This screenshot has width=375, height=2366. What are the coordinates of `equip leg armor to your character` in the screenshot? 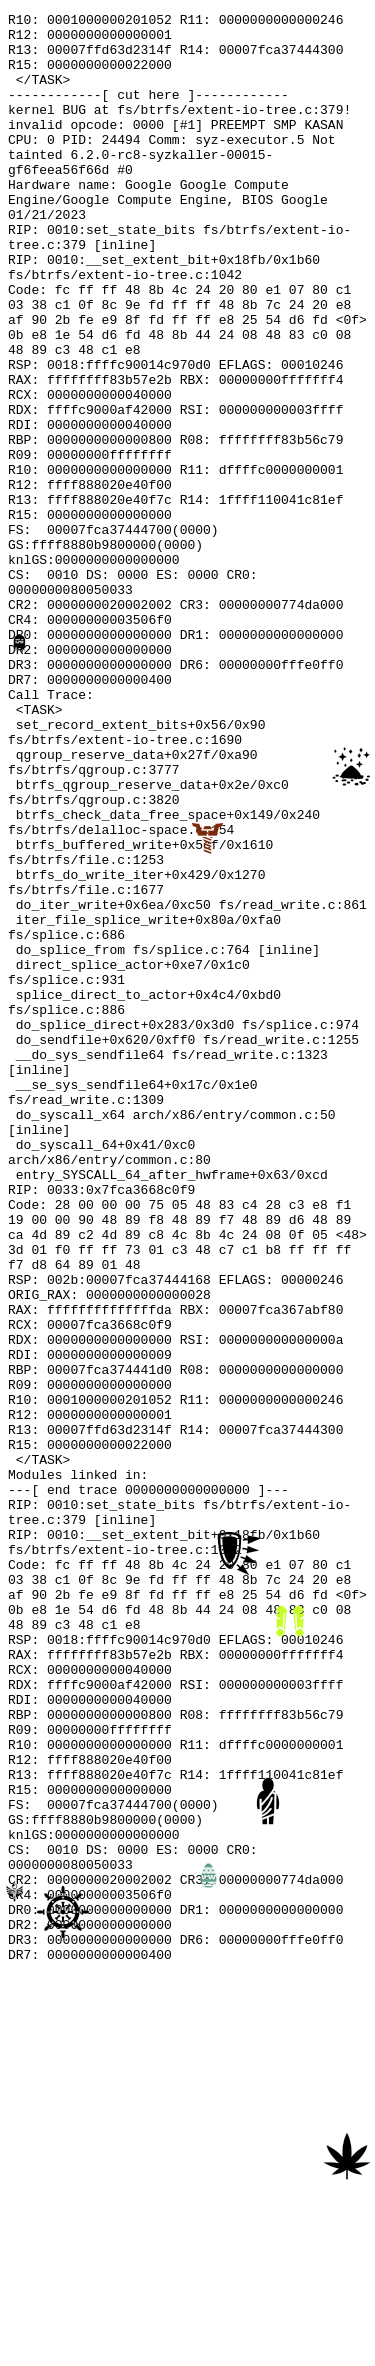 It's located at (290, 1621).